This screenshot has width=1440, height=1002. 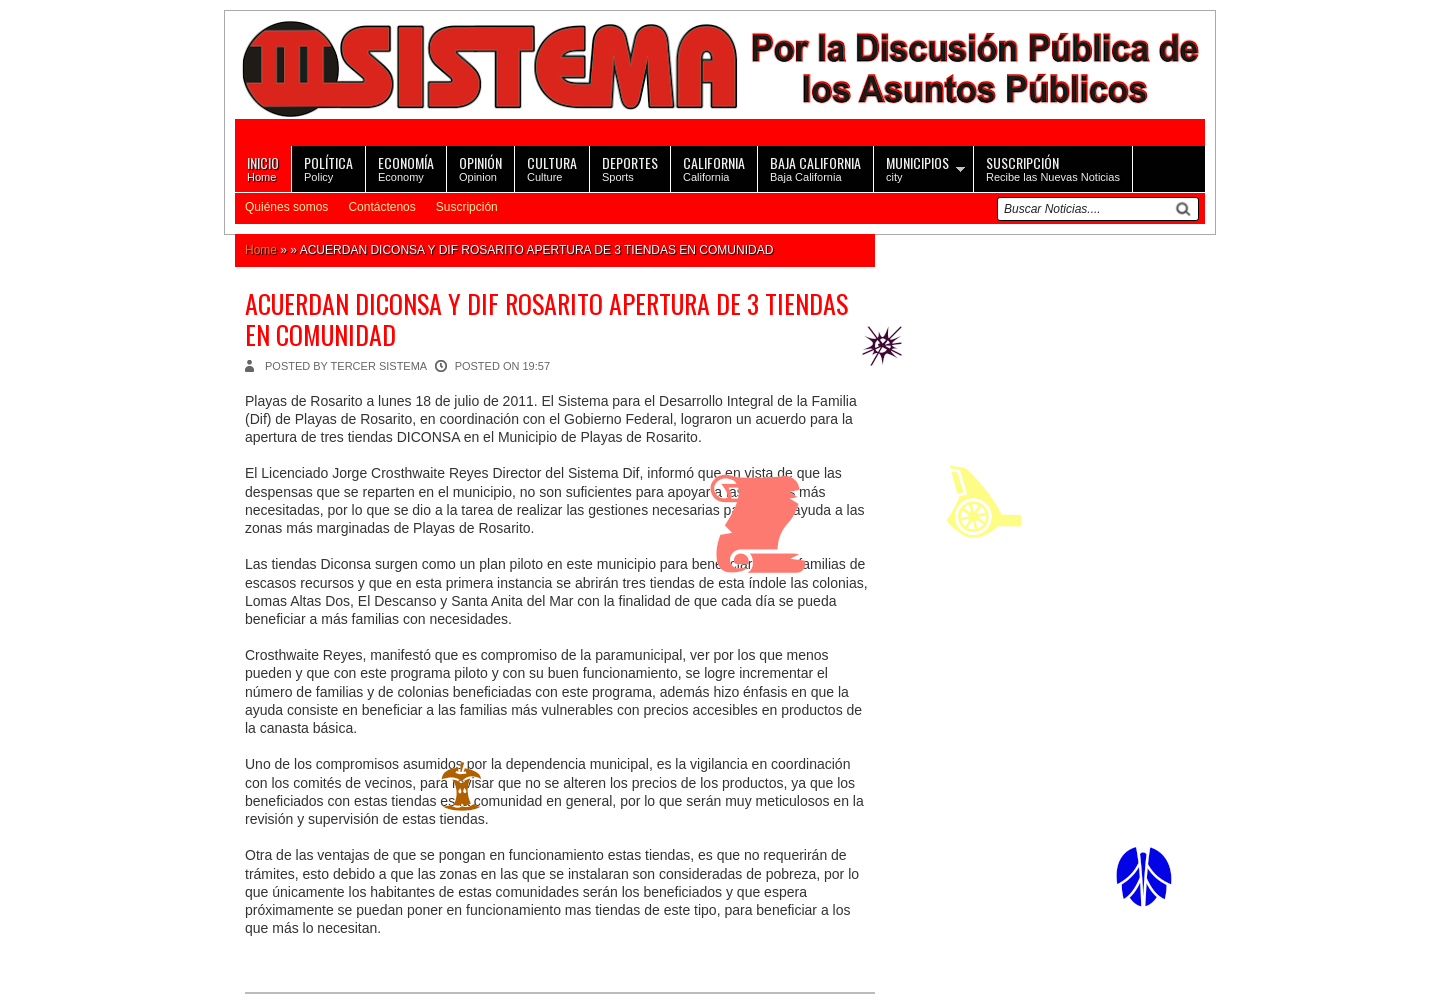 I want to click on open a loot crate or mystery item, so click(x=1143, y=876).